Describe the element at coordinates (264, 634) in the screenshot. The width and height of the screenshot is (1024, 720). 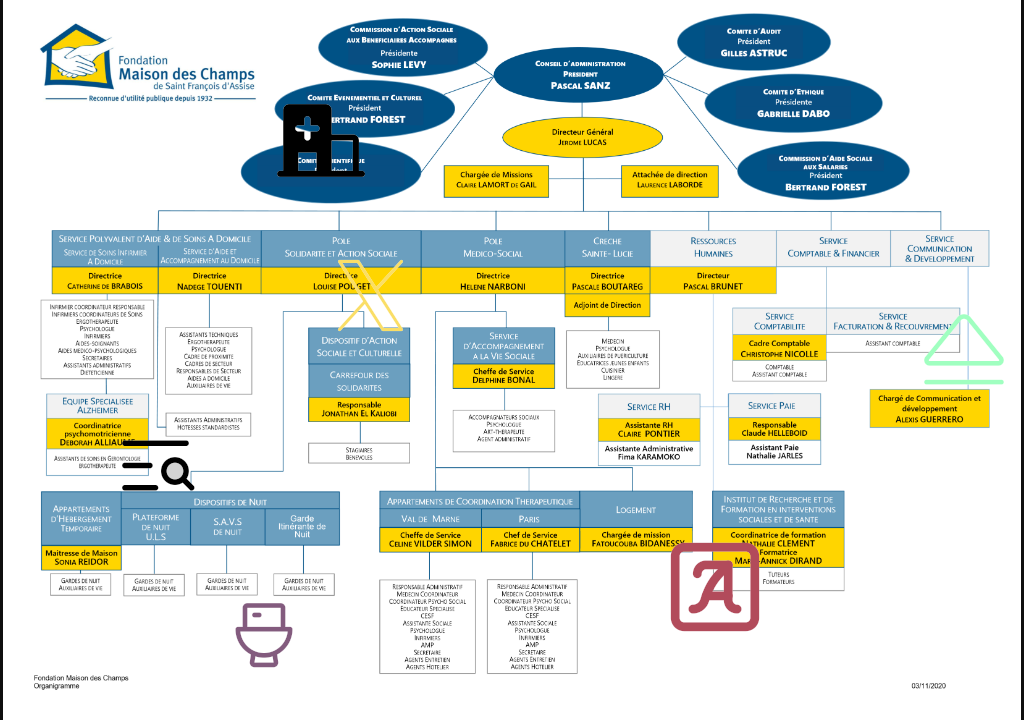
I see `indicates restroom location` at that location.